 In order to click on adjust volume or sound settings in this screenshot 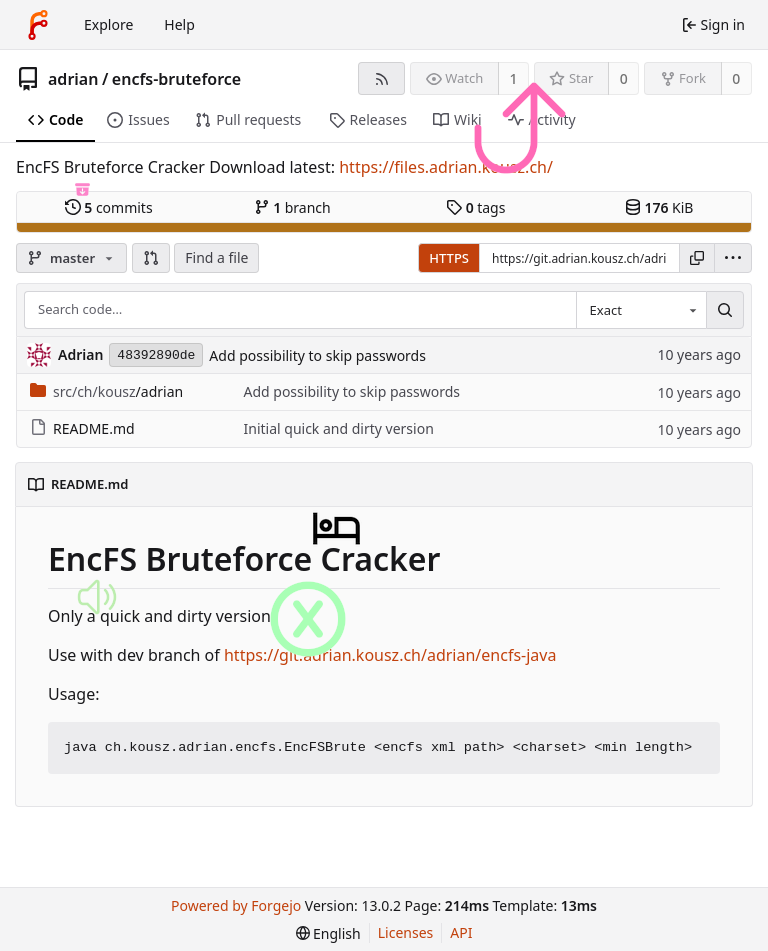, I will do `click(97, 597)`.